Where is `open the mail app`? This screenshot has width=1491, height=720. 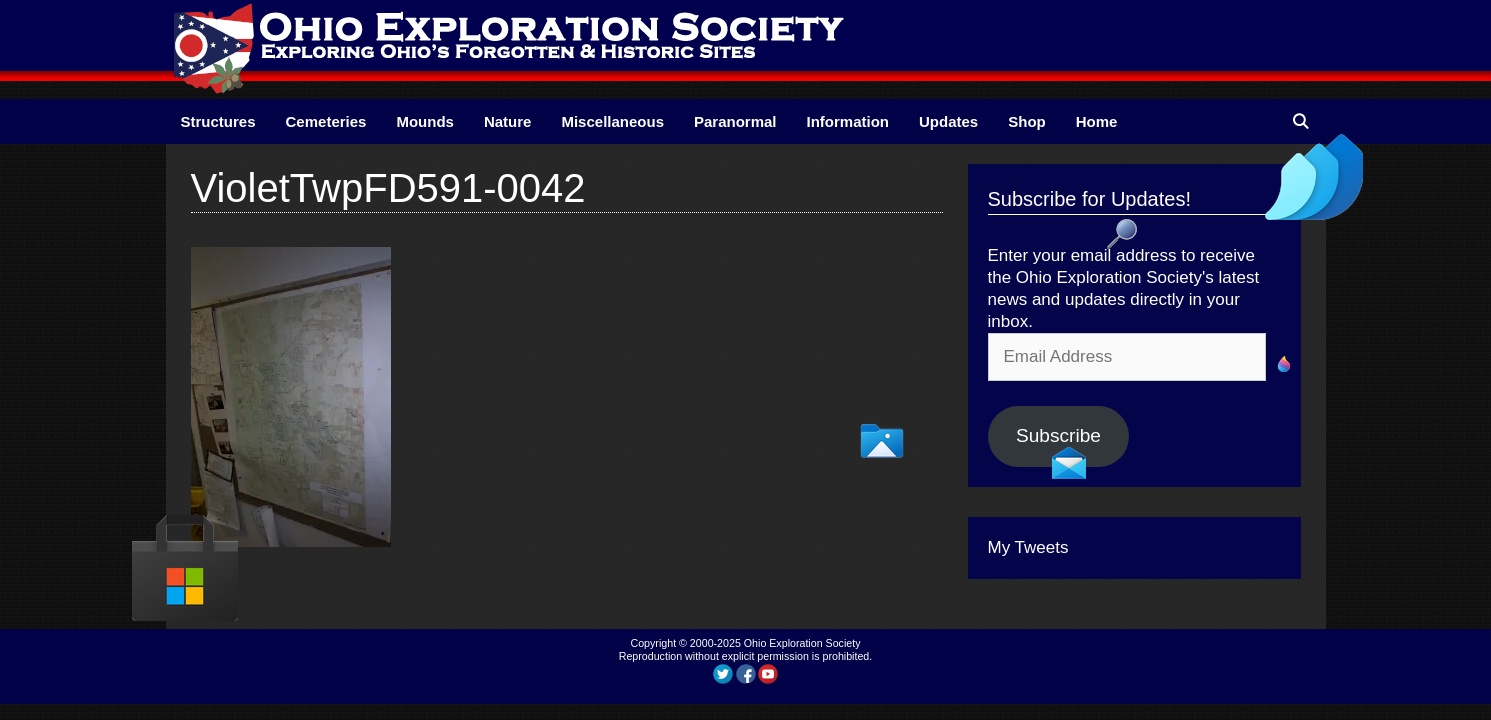 open the mail app is located at coordinates (1069, 464).